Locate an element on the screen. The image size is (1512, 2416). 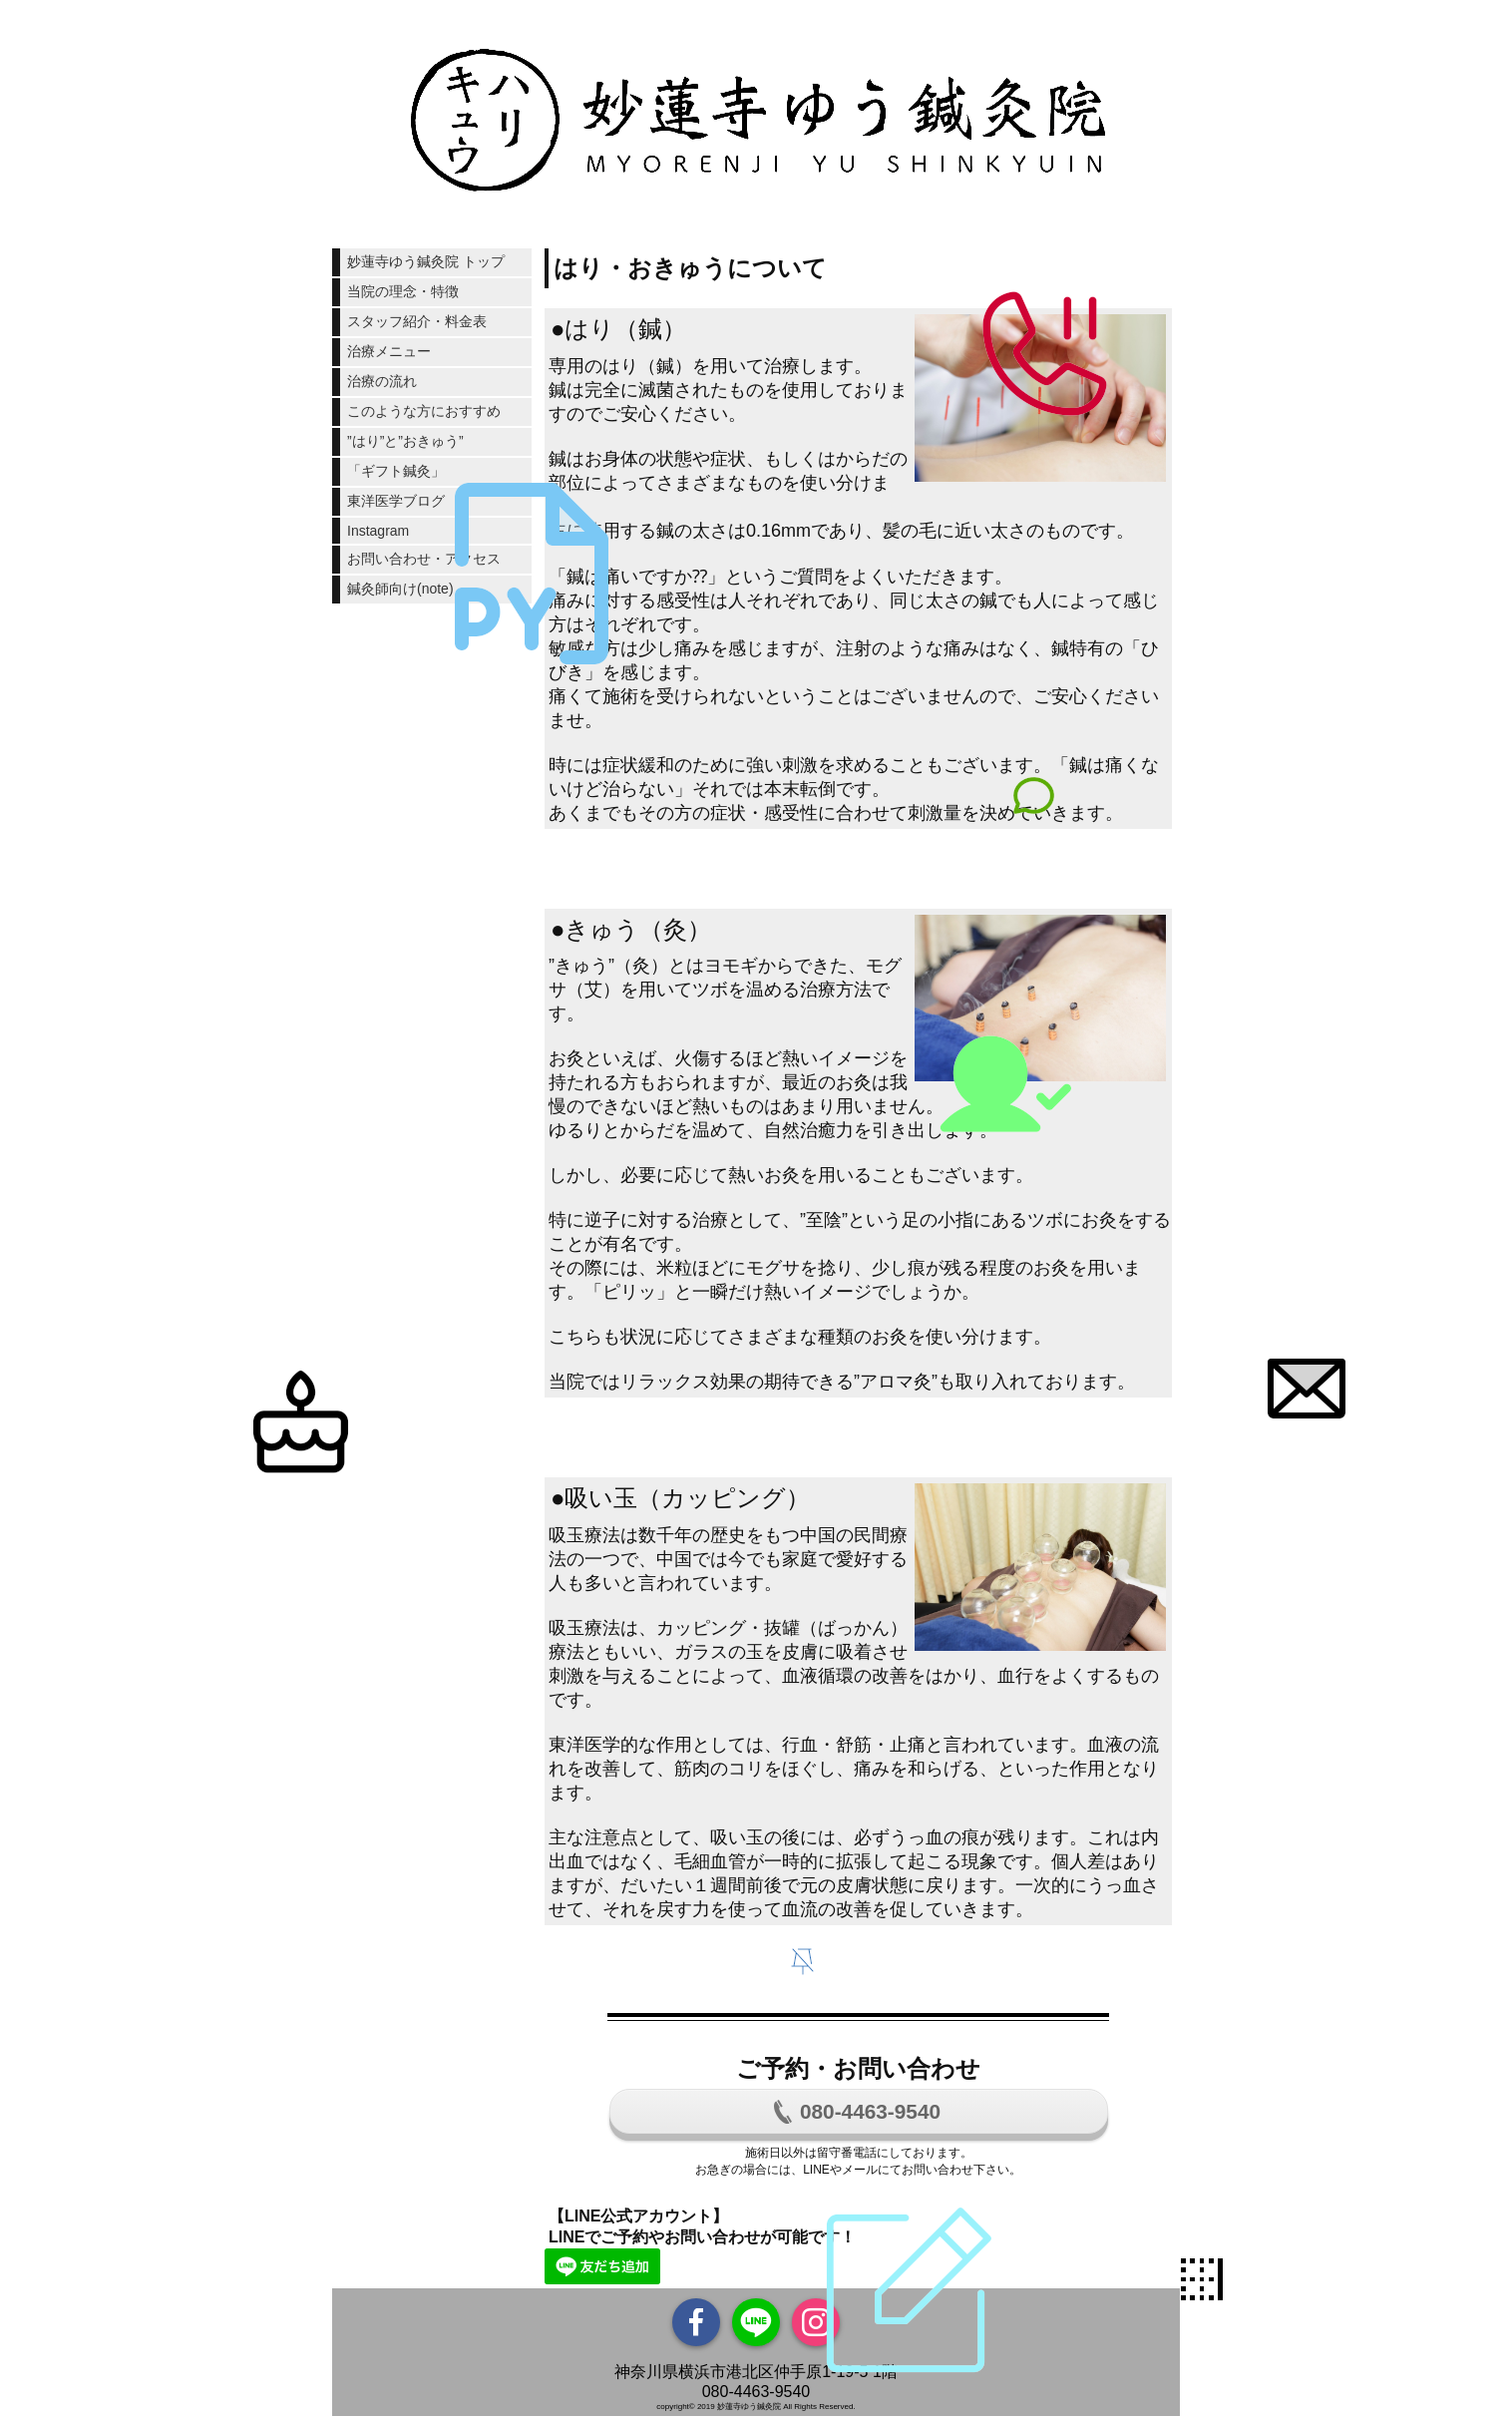
view birthday or celebration reminders is located at coordinates (300, 1428).